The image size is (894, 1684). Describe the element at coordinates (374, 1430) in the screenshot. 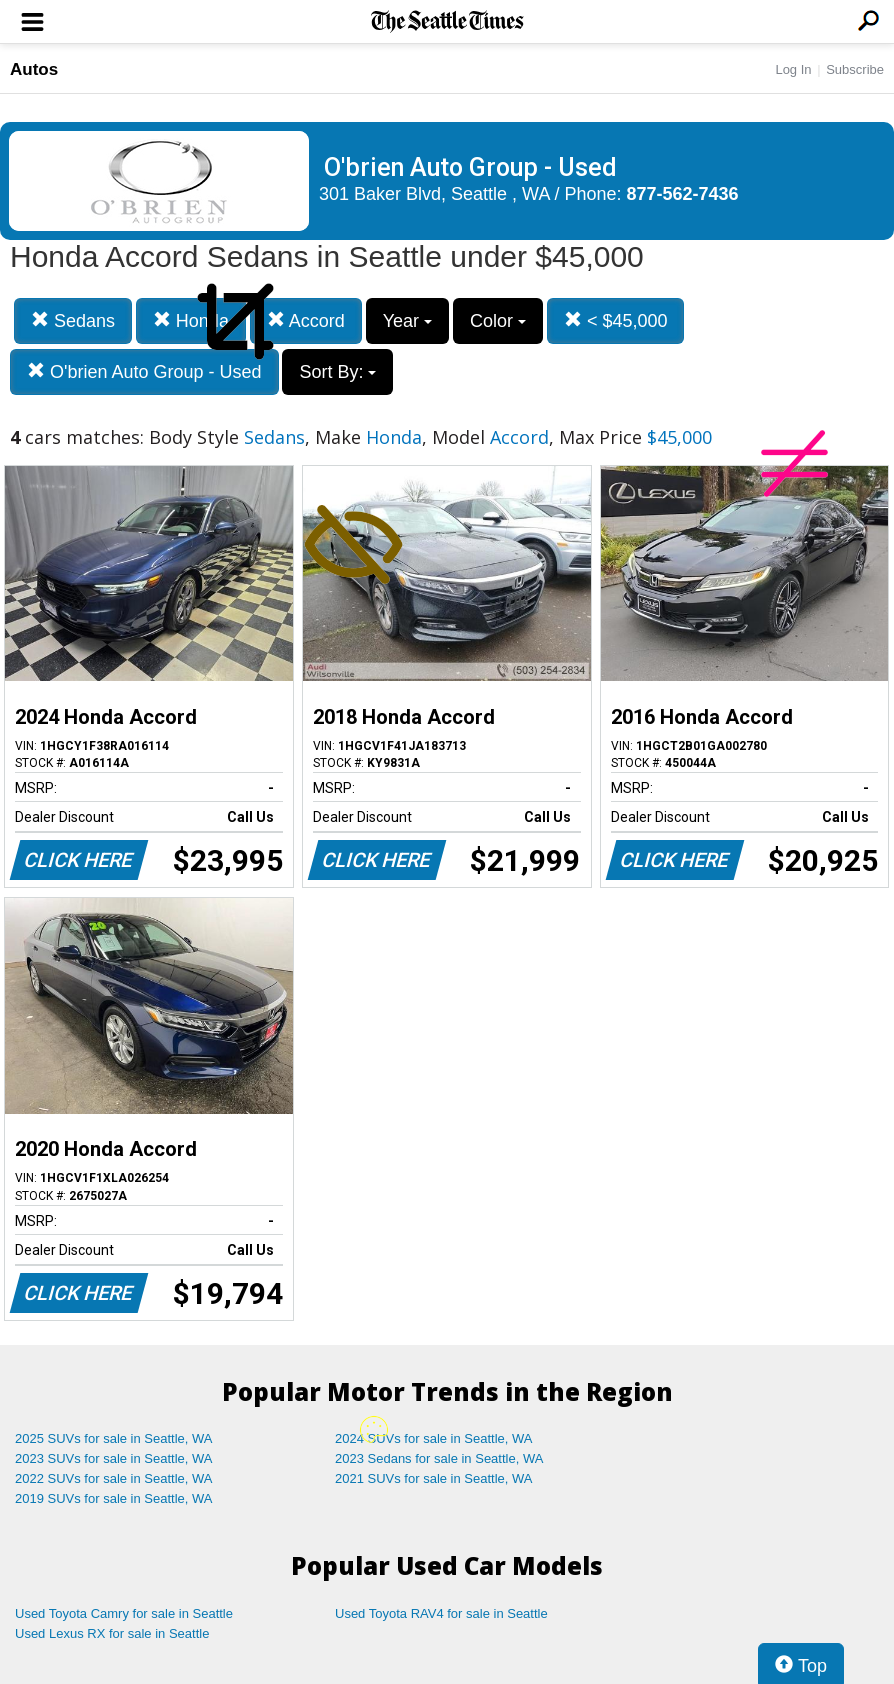

I see `access color or theme settings` at that location.